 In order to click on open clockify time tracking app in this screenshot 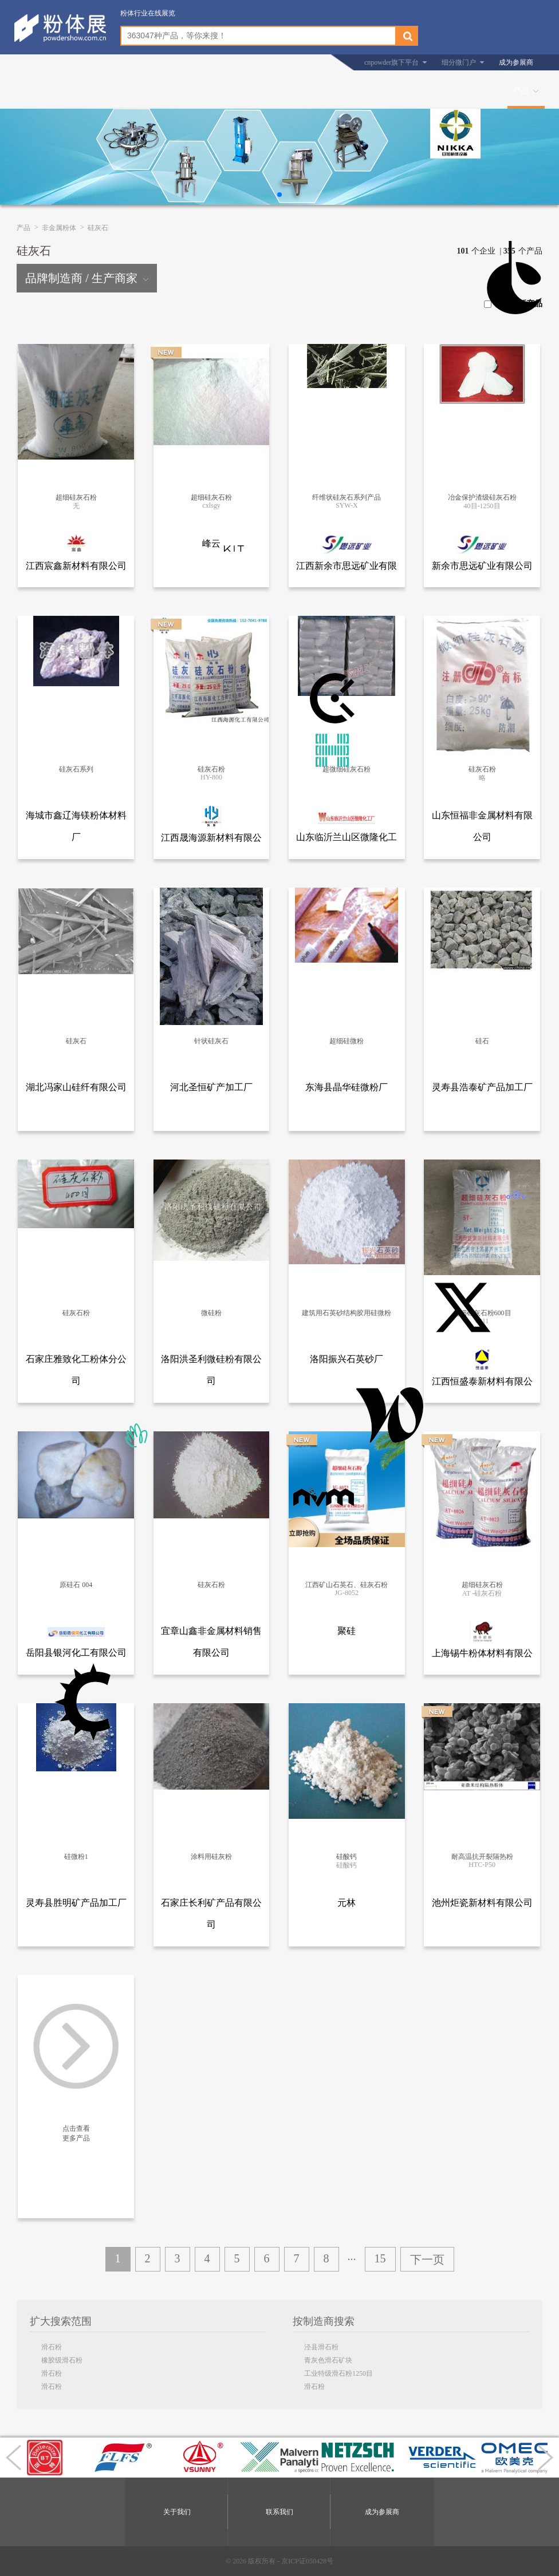, I will do `click(332, 698)`.